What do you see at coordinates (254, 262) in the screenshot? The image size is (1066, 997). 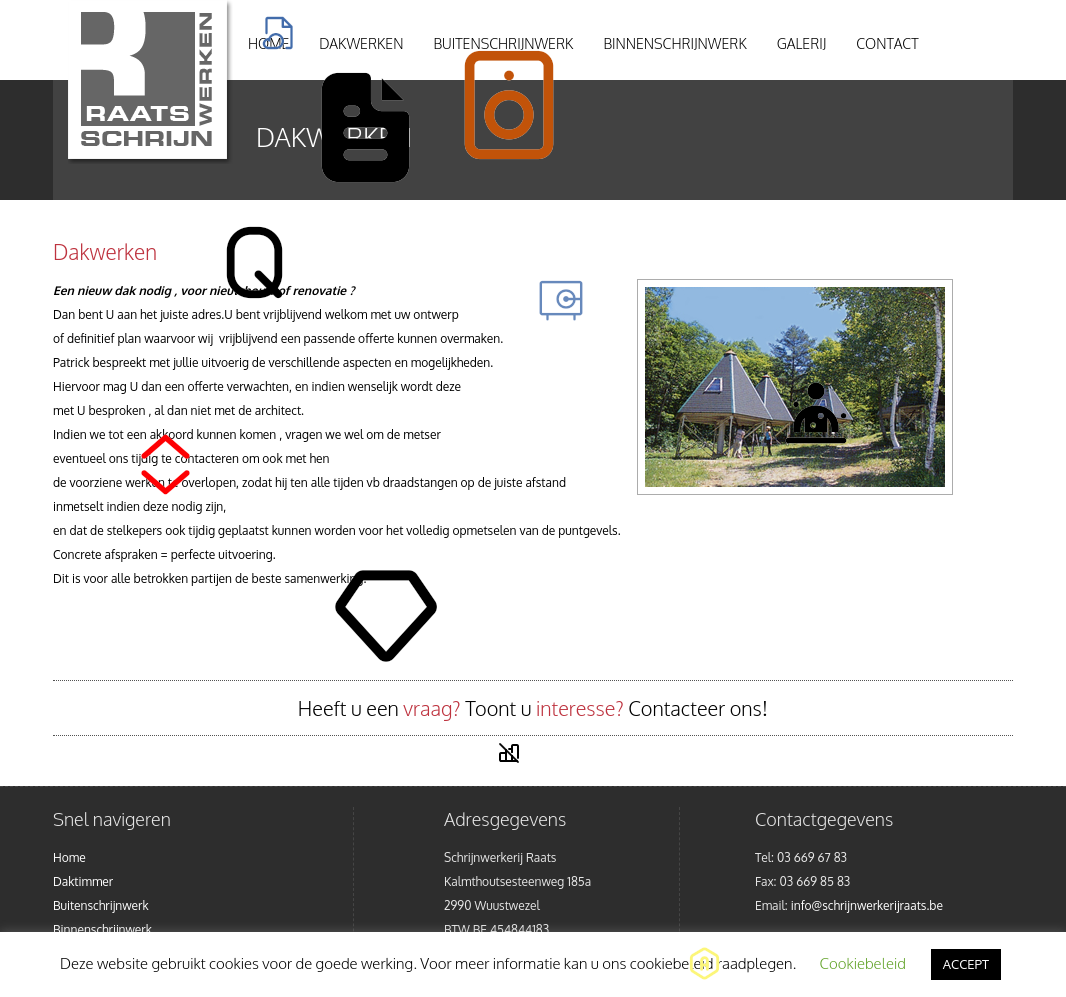 I see `represents the letter Q in alphabetical navigation` at bounding box center [254, 262].